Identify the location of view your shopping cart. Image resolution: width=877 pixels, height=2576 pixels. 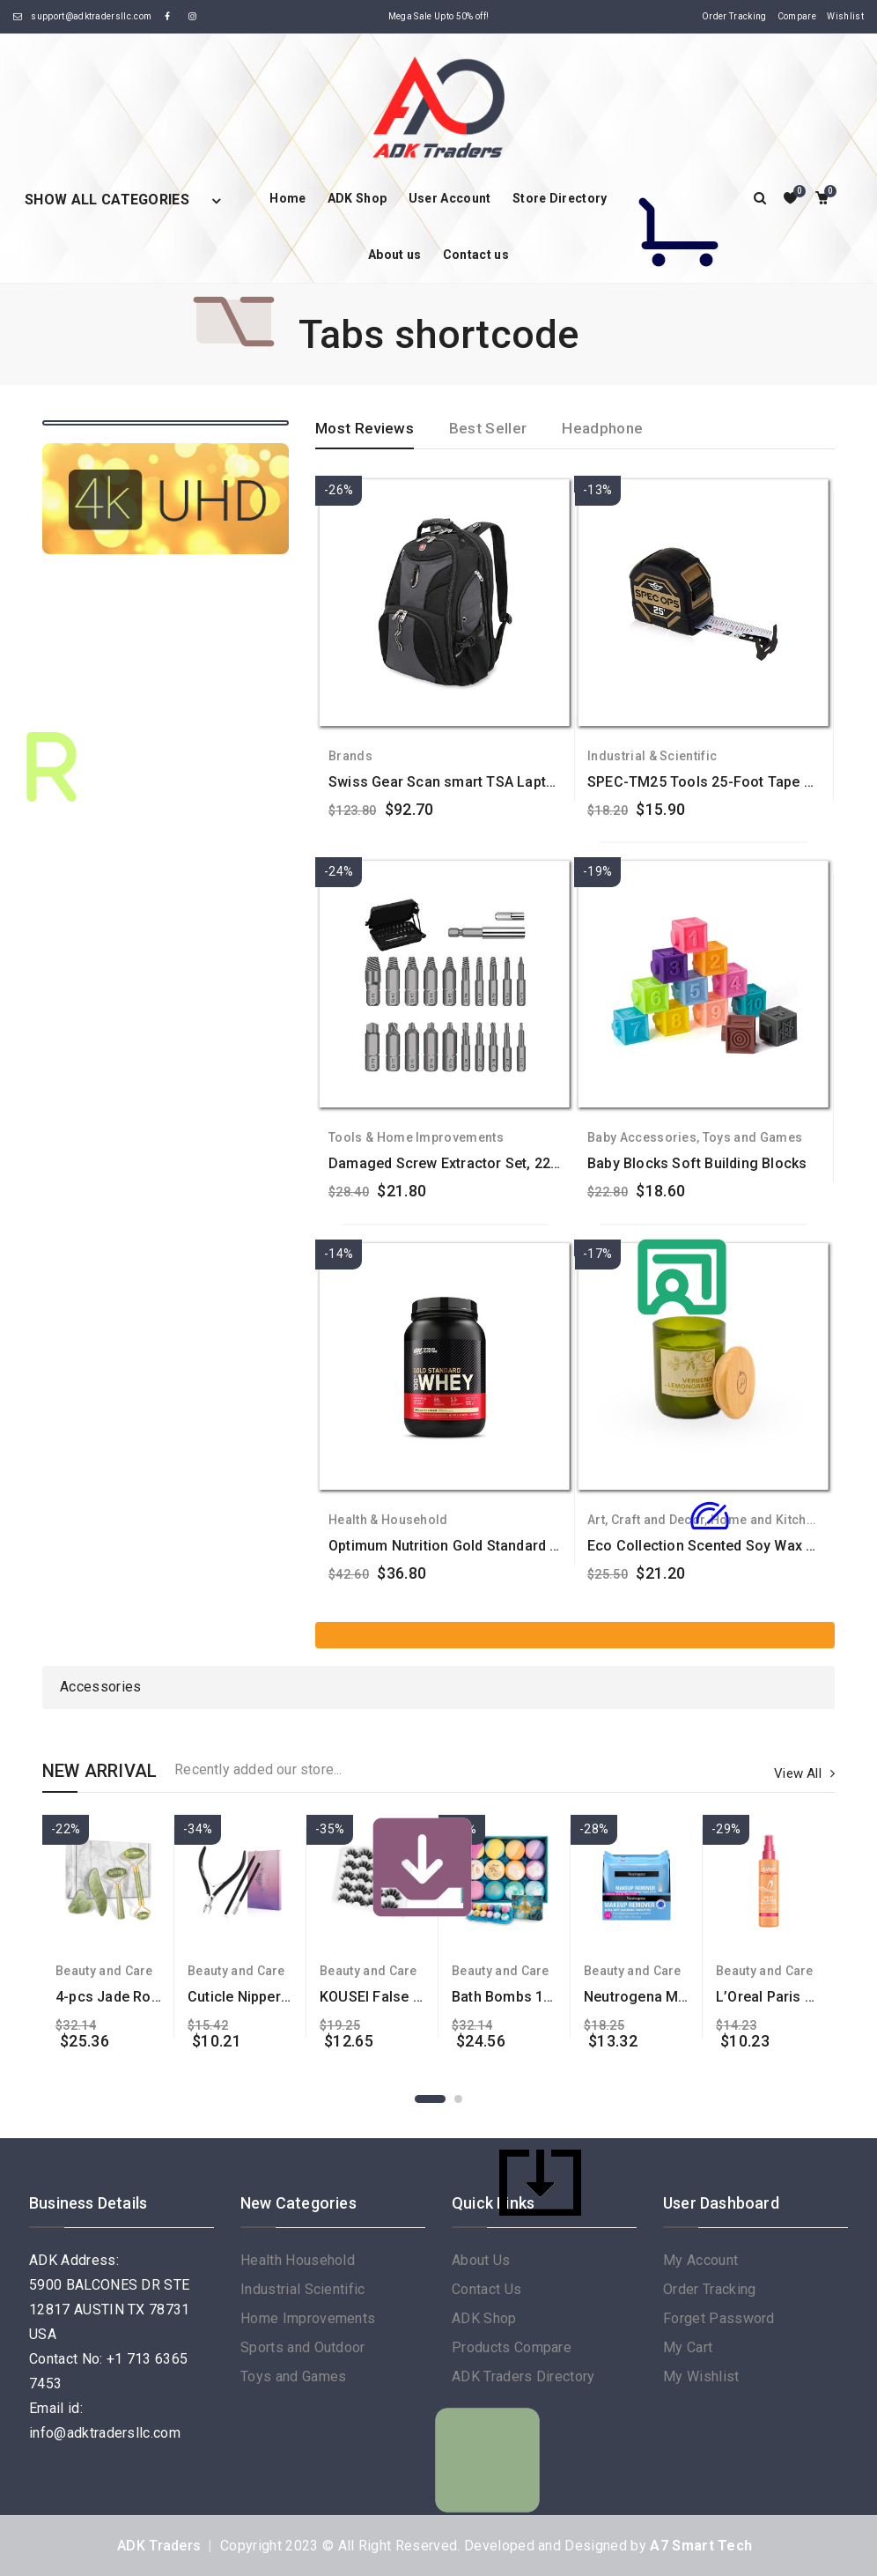
(677, 228).